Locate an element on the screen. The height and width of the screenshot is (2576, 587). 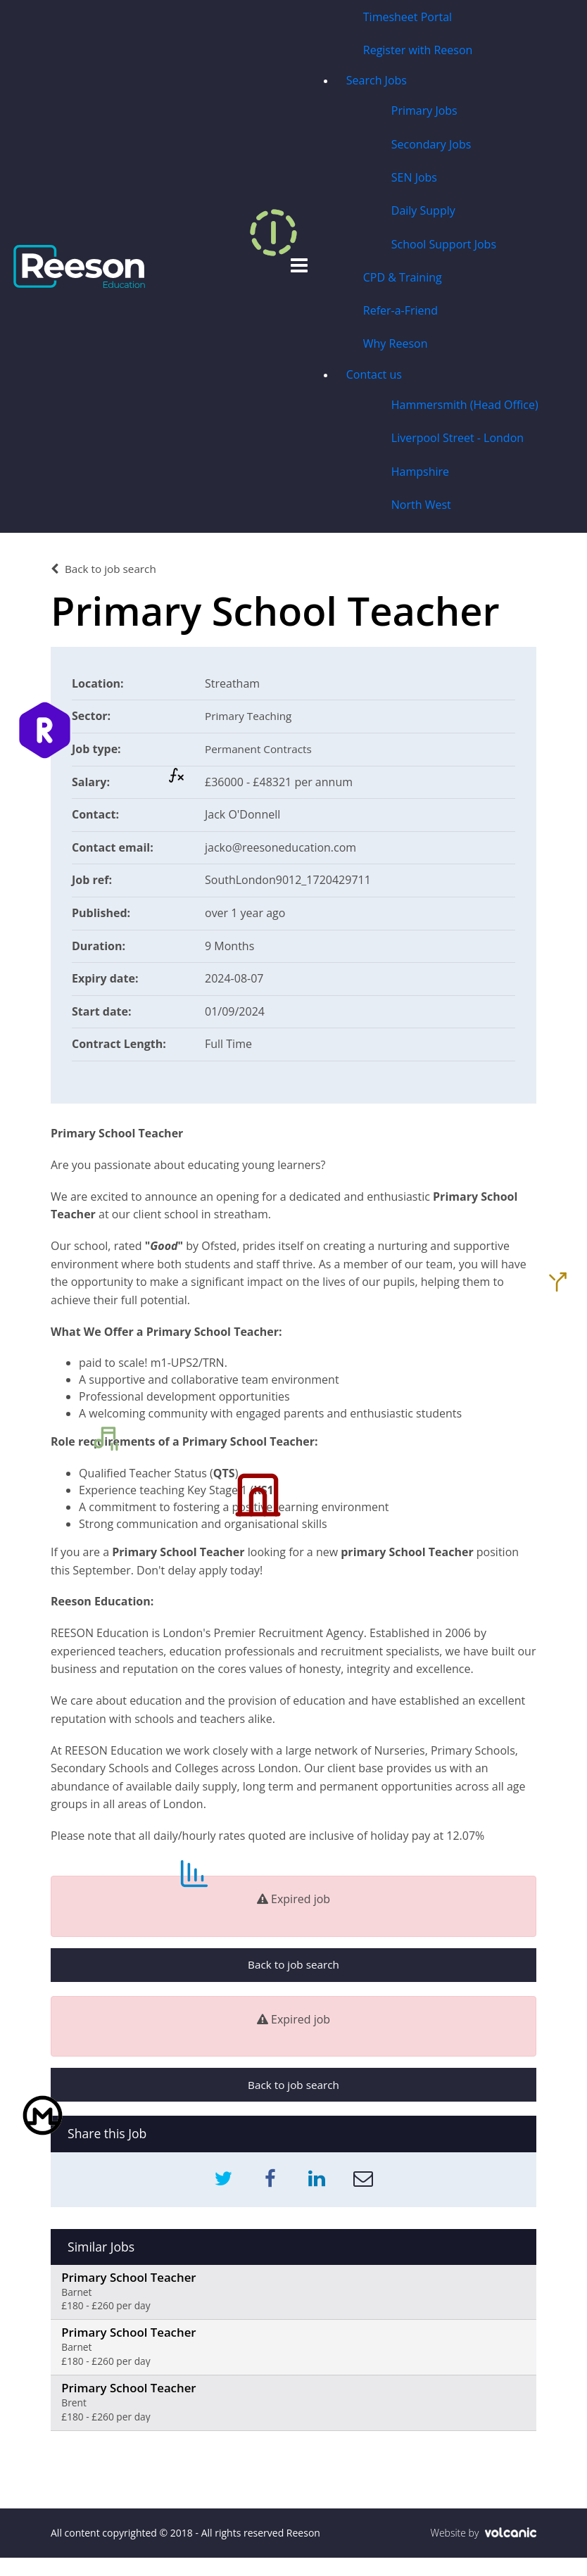
view declining metrics or statistics is located at coordinates (194, 1874).